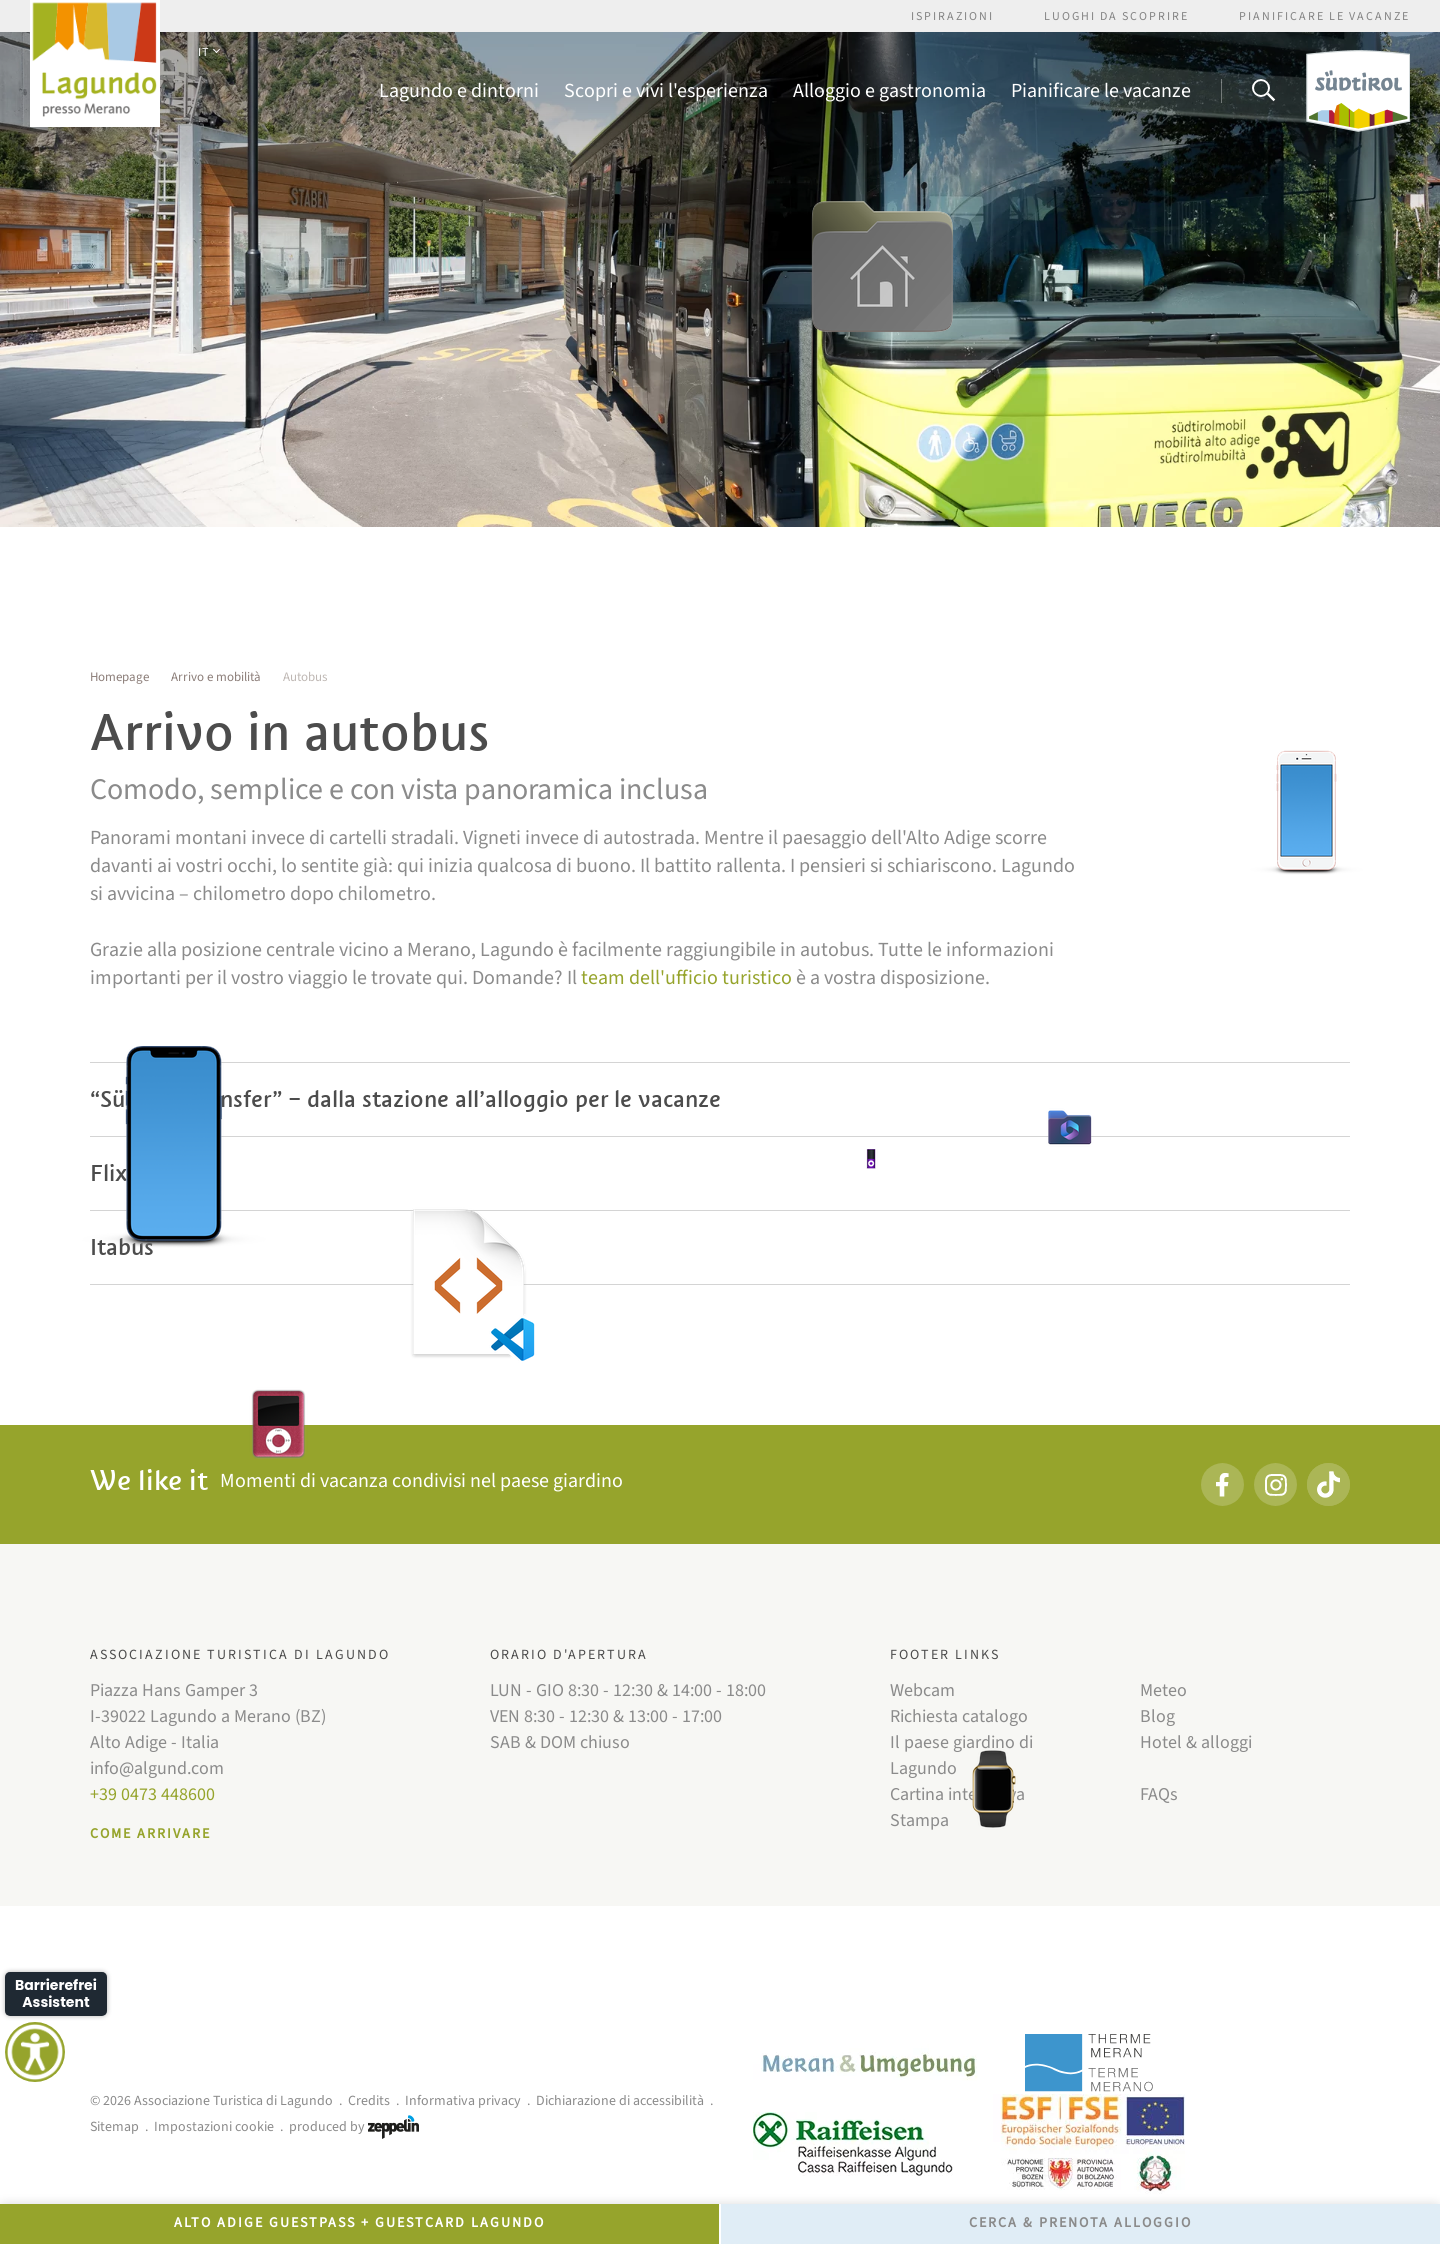 Image resolution: width=1440 pixels, height=2244 pixels. Describe the element at coordinates (871, 1159) in the screenshot. I see `iPod nano device in purple` at that location.